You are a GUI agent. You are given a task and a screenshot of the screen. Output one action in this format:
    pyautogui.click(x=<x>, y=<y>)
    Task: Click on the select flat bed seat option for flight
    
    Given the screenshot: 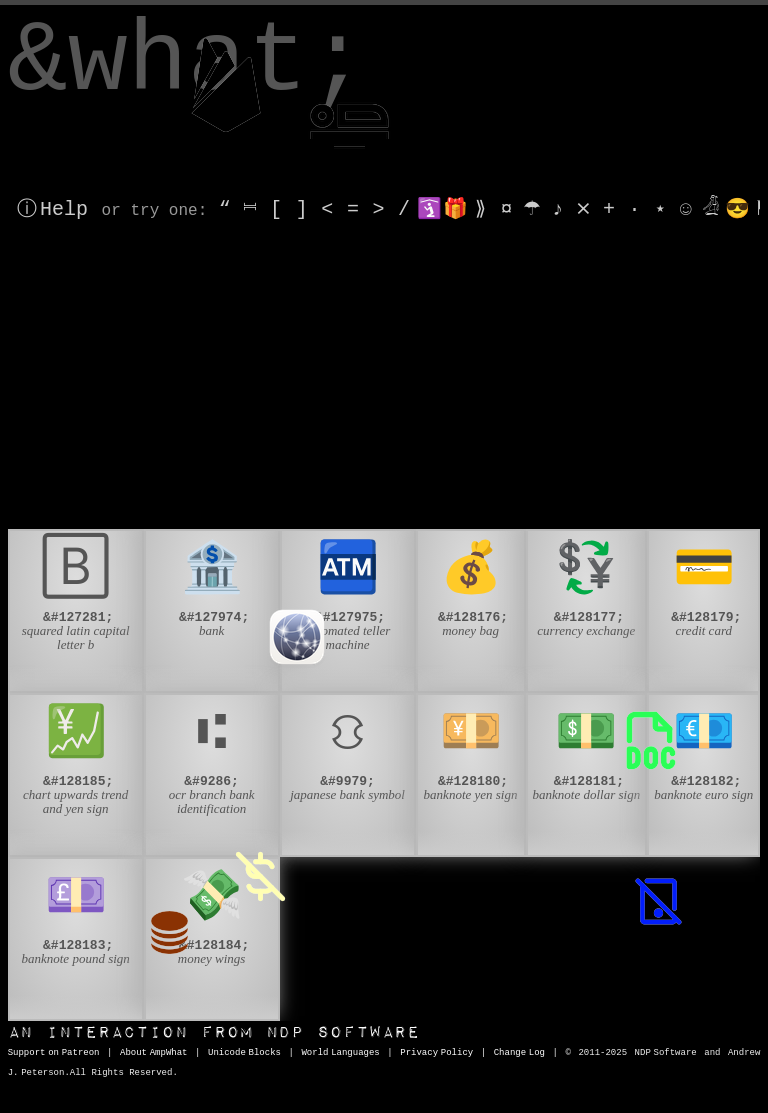 What is the action you would take?
    pyautogui.click(x=349, y=123)
    